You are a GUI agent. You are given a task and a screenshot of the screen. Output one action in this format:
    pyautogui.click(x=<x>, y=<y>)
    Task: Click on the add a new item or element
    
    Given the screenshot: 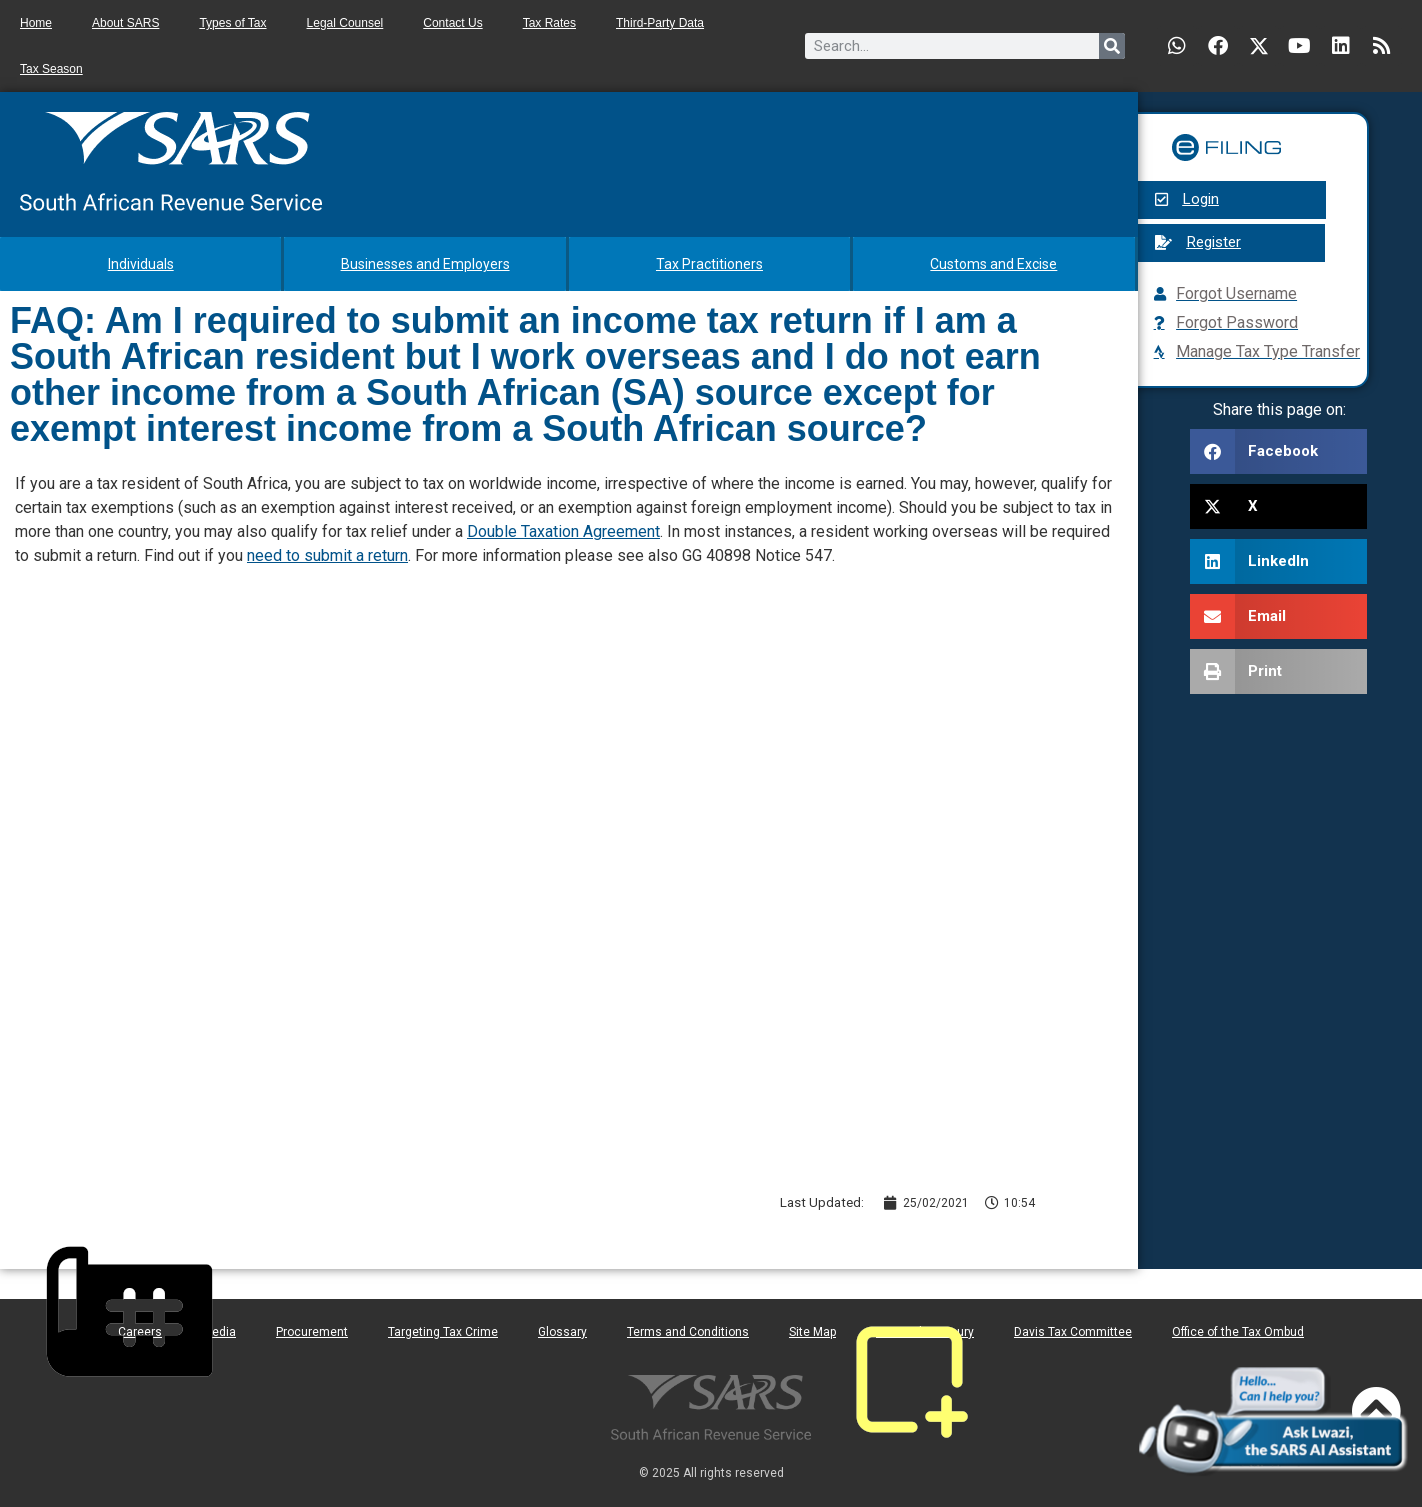 What is the action you would take?
    pyautogui.click(x=909, y=1379)
    